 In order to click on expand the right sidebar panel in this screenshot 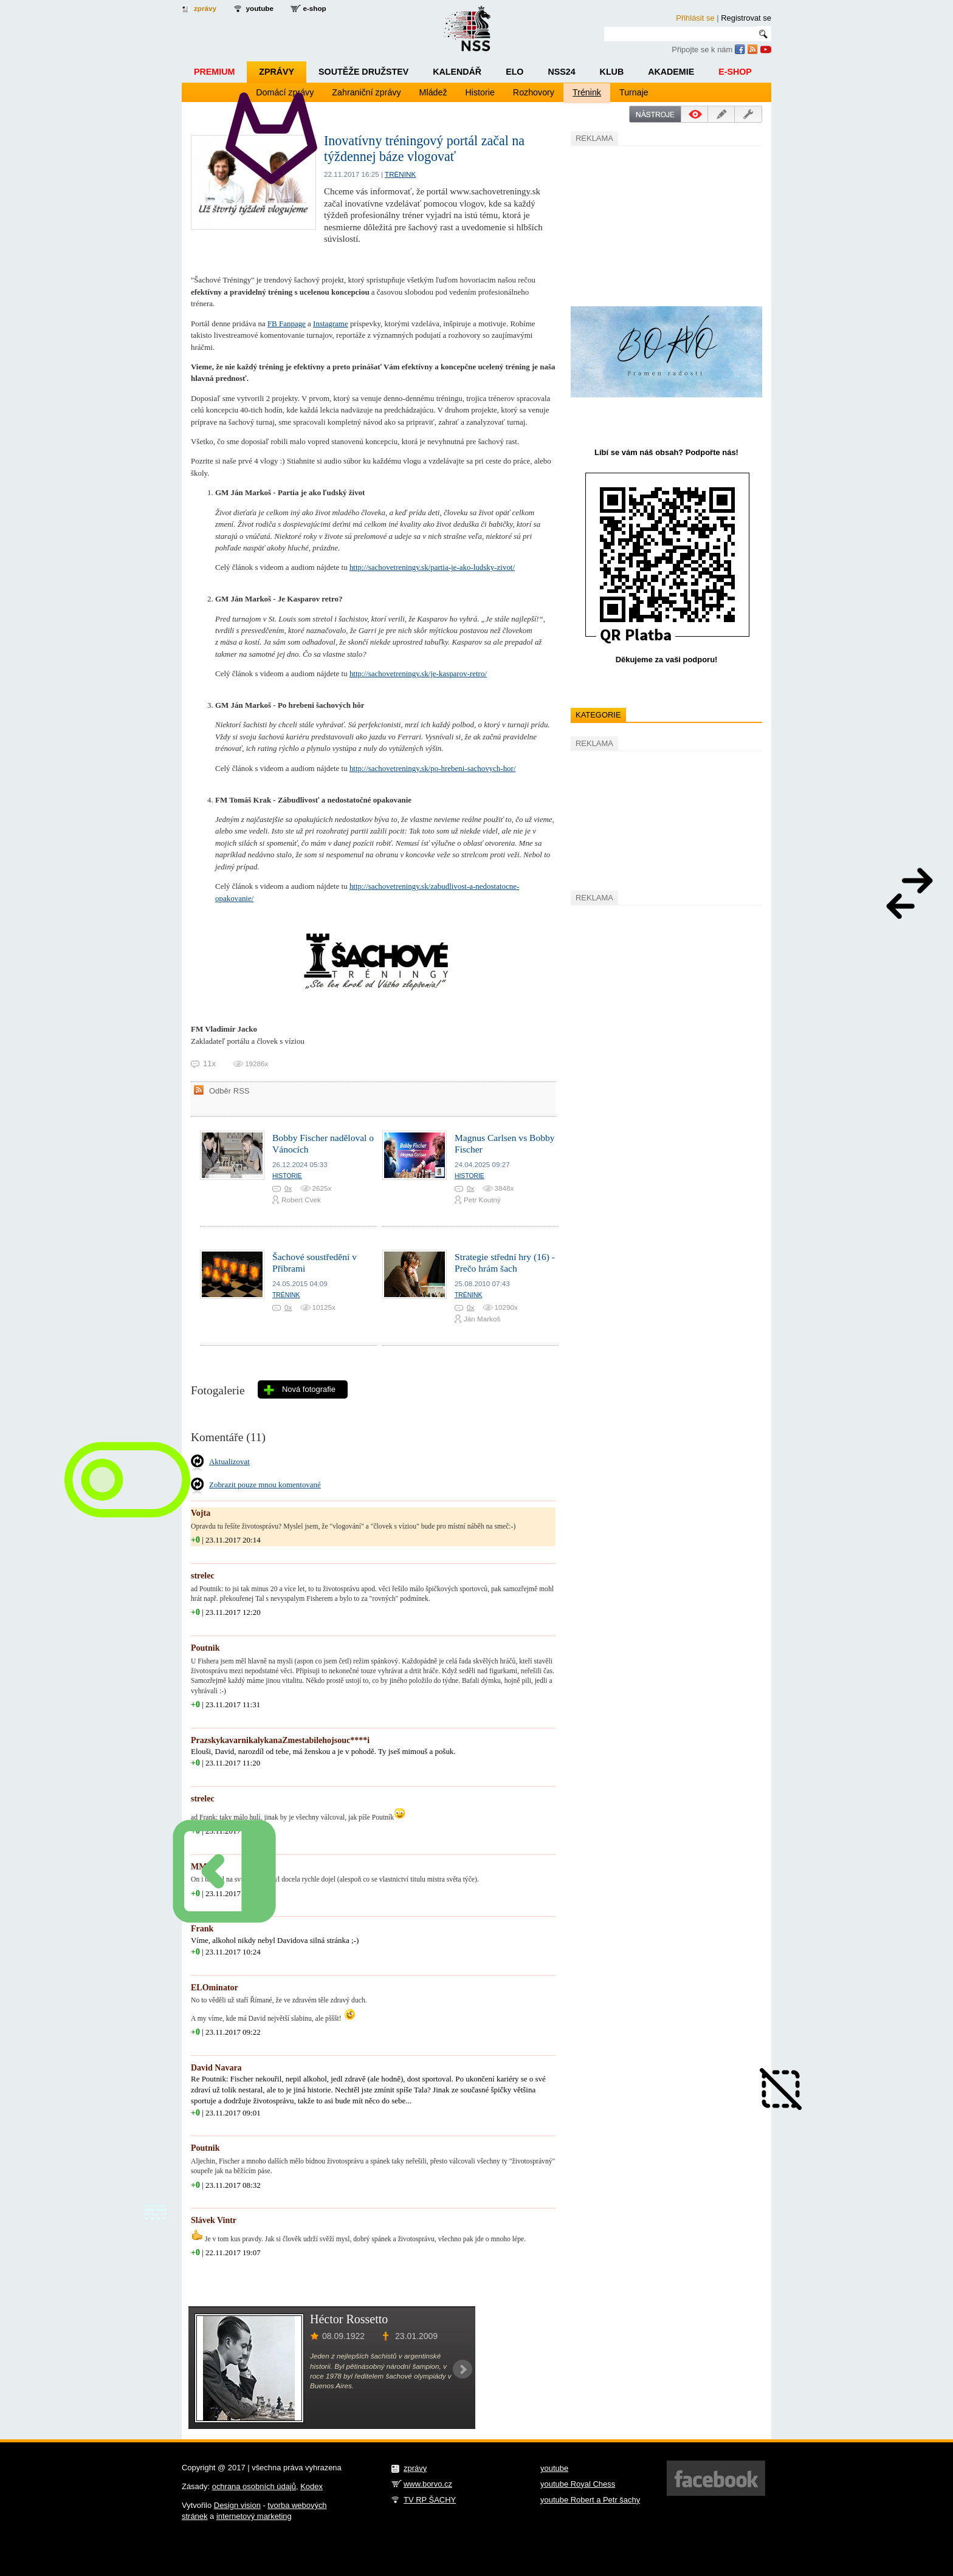, I will do `click(224, 1871)`.